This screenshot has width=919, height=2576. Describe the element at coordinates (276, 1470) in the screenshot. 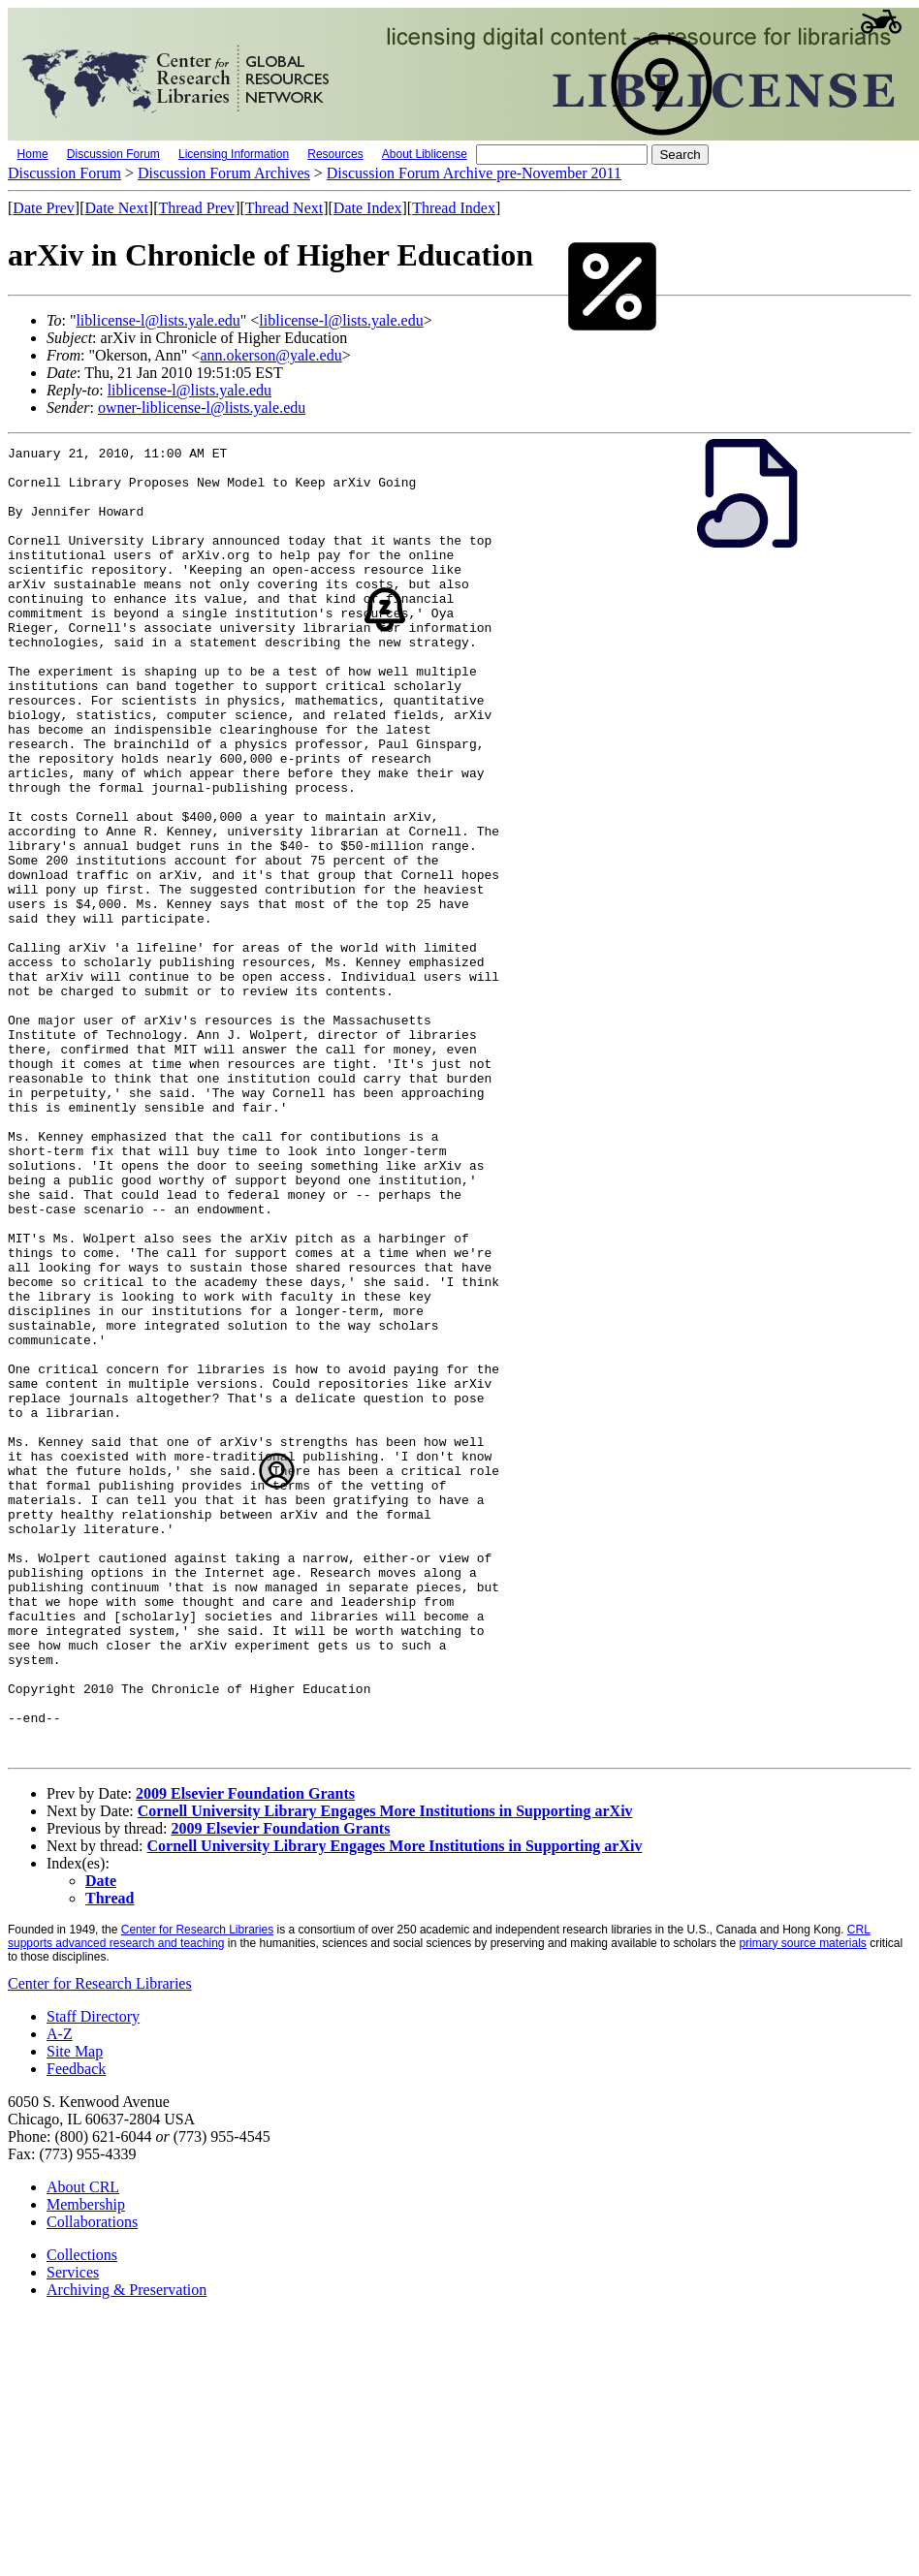

I see `view your profile` at that location.